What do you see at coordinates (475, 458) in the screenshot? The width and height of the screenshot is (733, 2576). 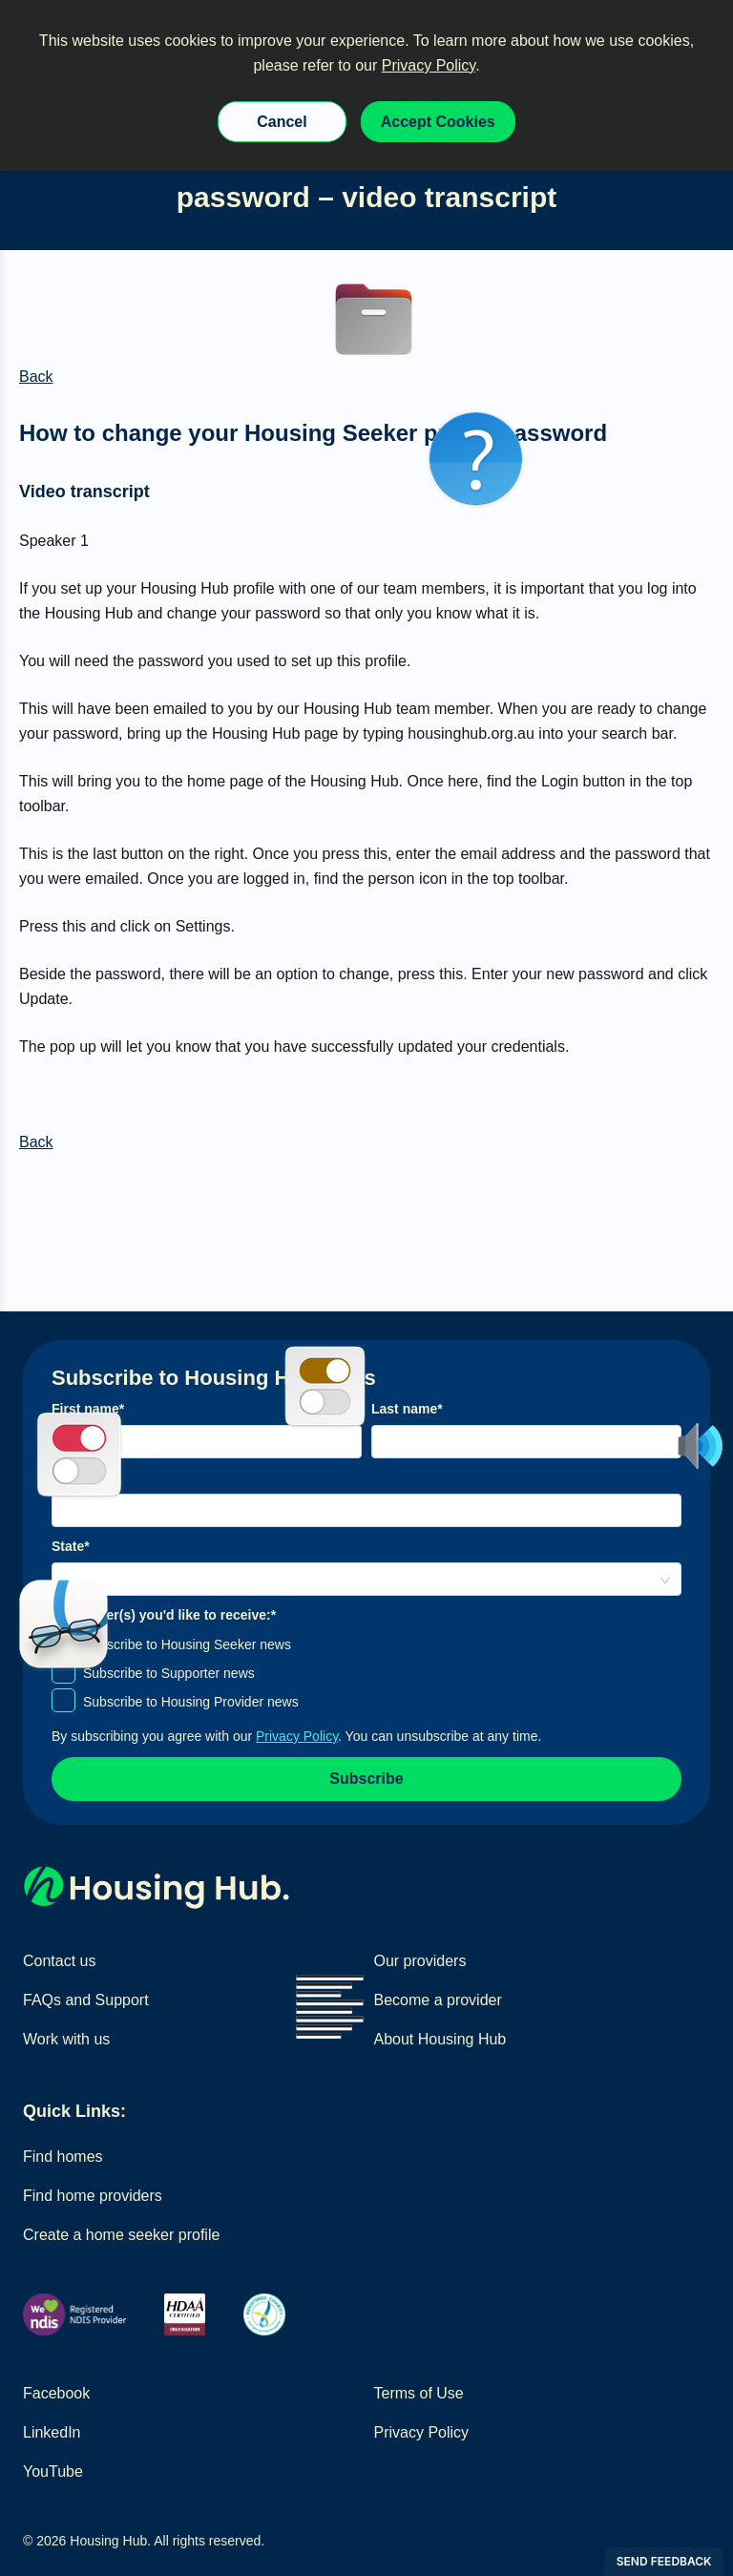 I see `access help documentation` at bounding box center [475, 458].